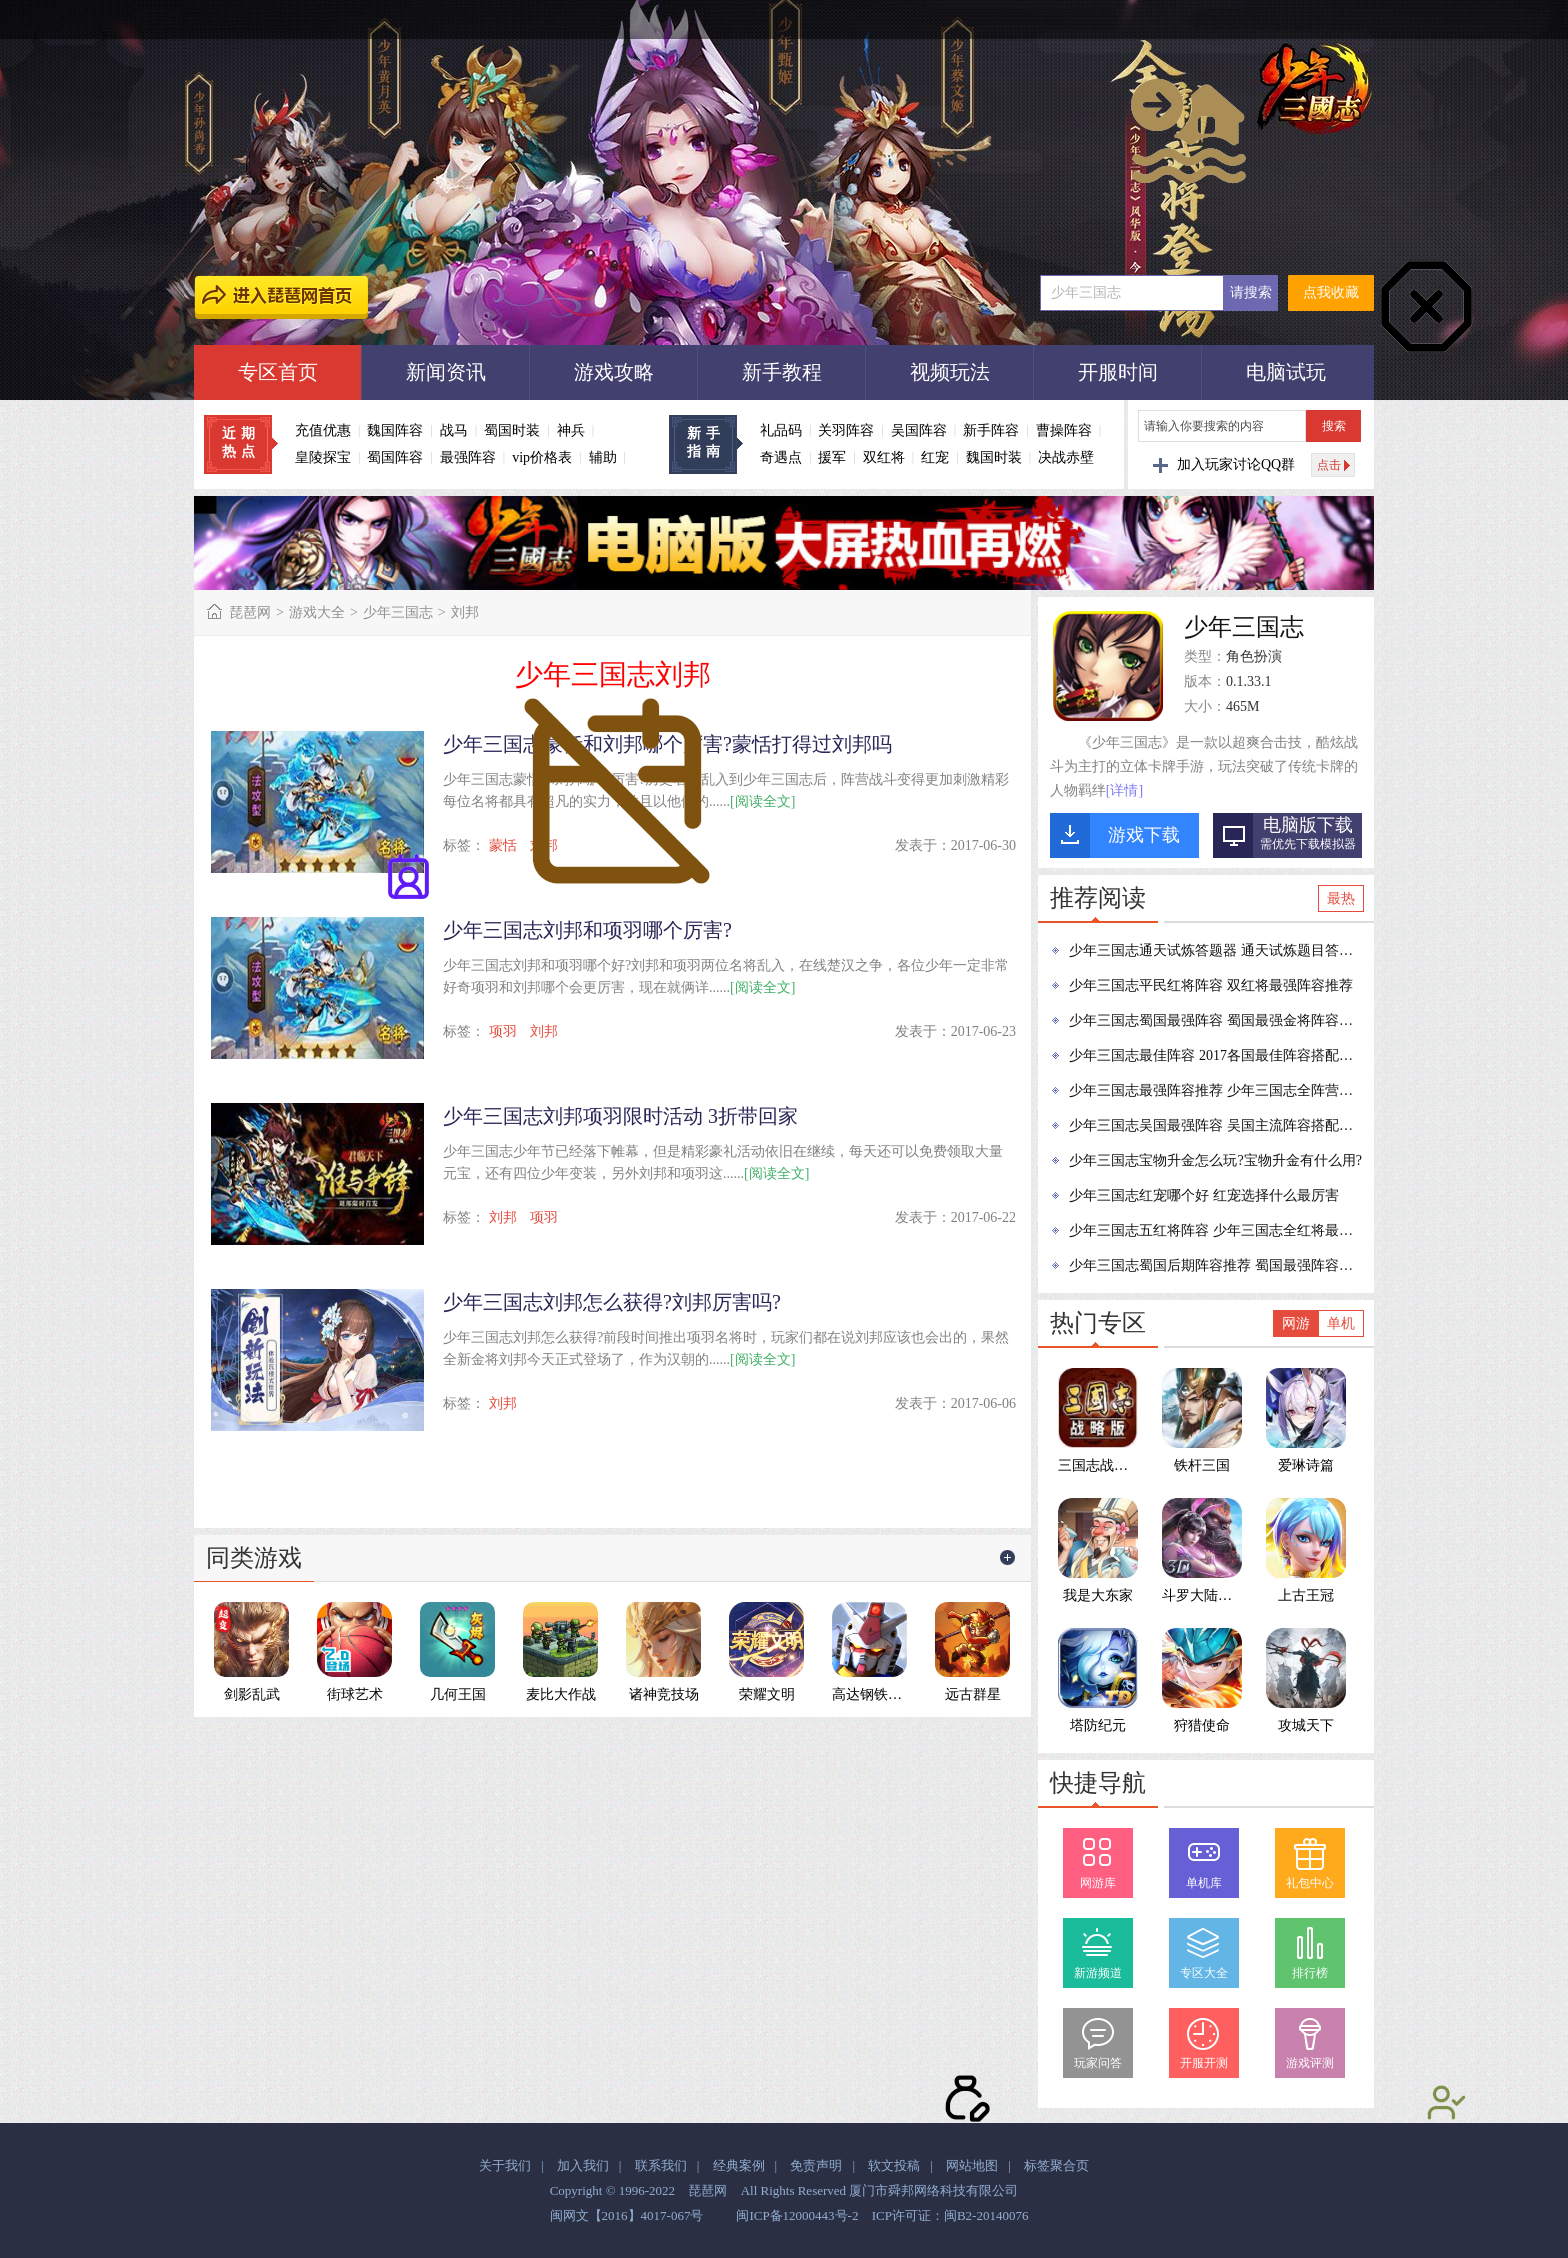  Describe the element at coordinates (1446, 2102) in the screenshot. I see `verify or approve a user account` at that location.